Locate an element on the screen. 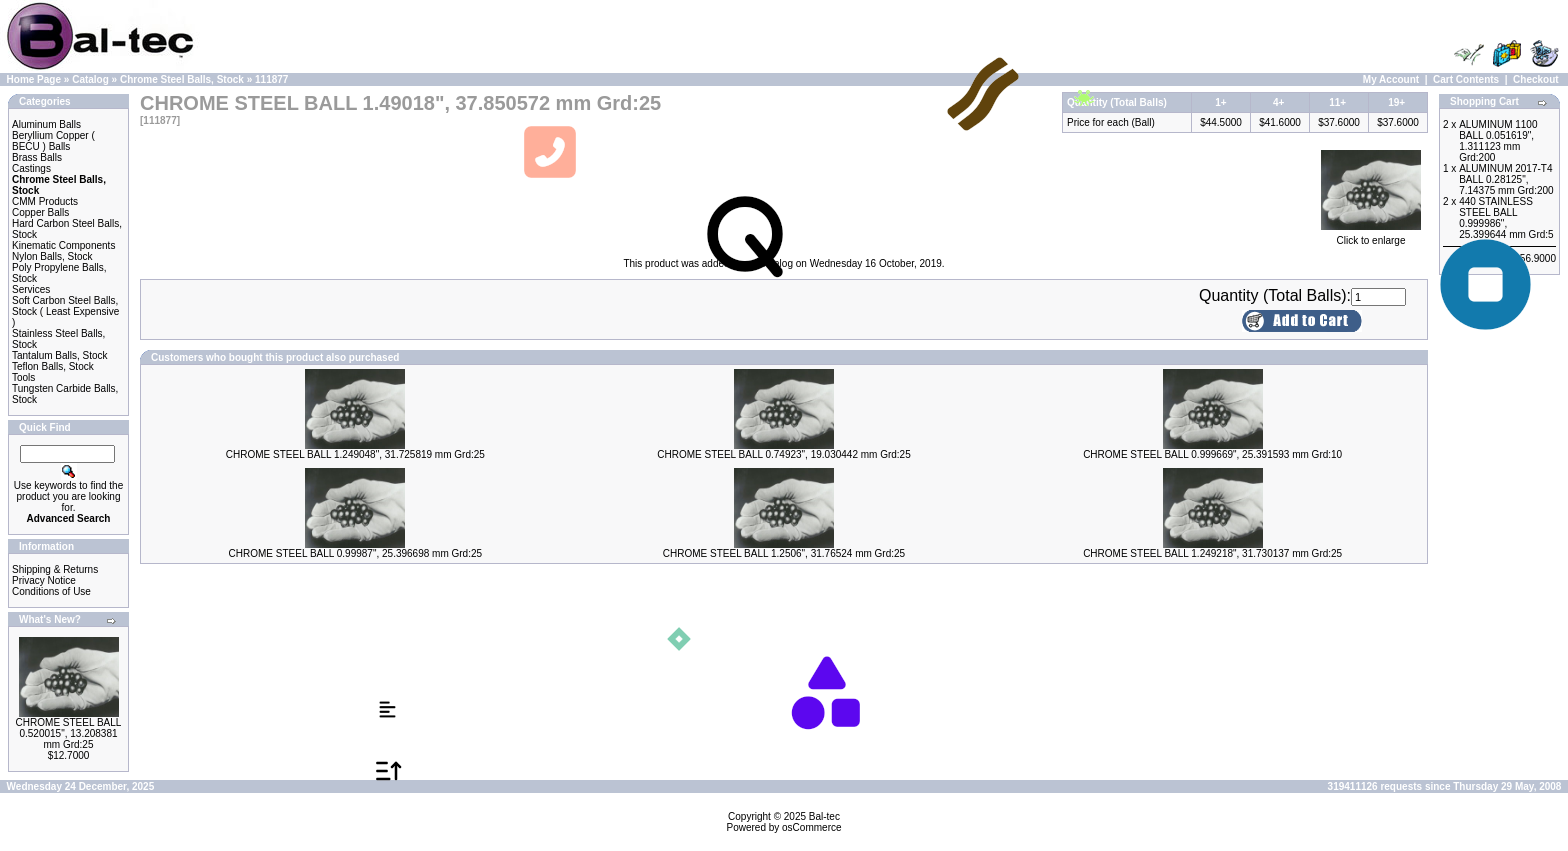 This screenshot has height=851, width=1568. align text to the left is located at coordinates (387, 709).